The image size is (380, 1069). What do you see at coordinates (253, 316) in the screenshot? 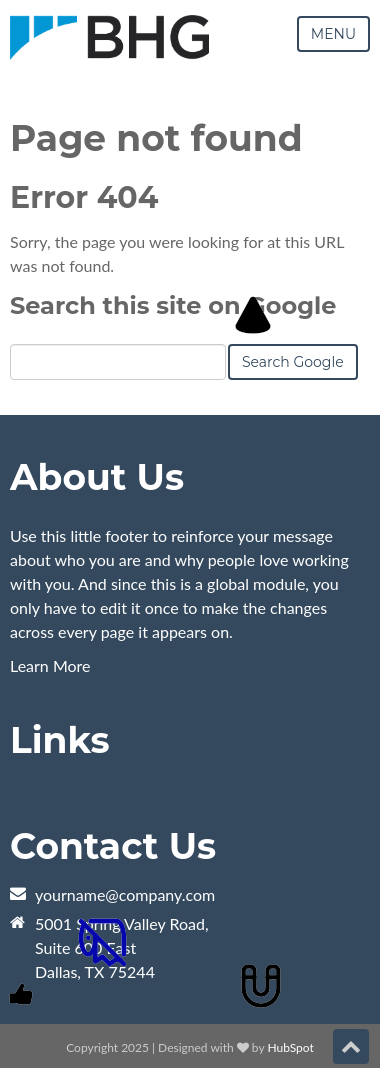
I see `indicates a traffic cone or construction zone` at bounding box center [253, 316].